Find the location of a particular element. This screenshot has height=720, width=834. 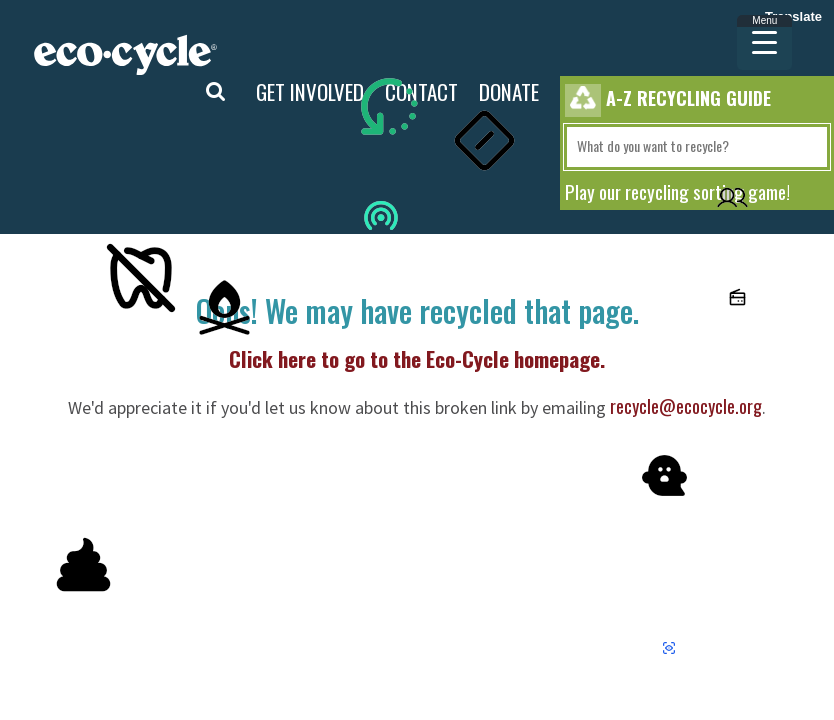

rotate content counterclockwise is located at coordinates (389, 106).